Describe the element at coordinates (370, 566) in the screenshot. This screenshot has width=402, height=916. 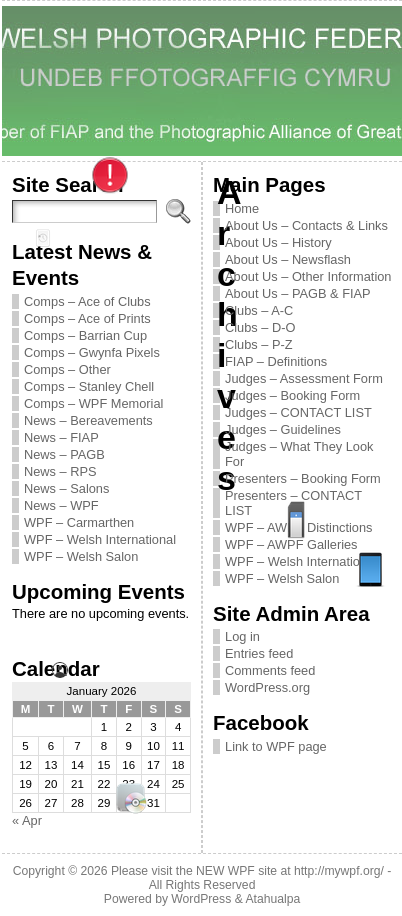
I see `iPad mini device with cellular connectivity` at that location.